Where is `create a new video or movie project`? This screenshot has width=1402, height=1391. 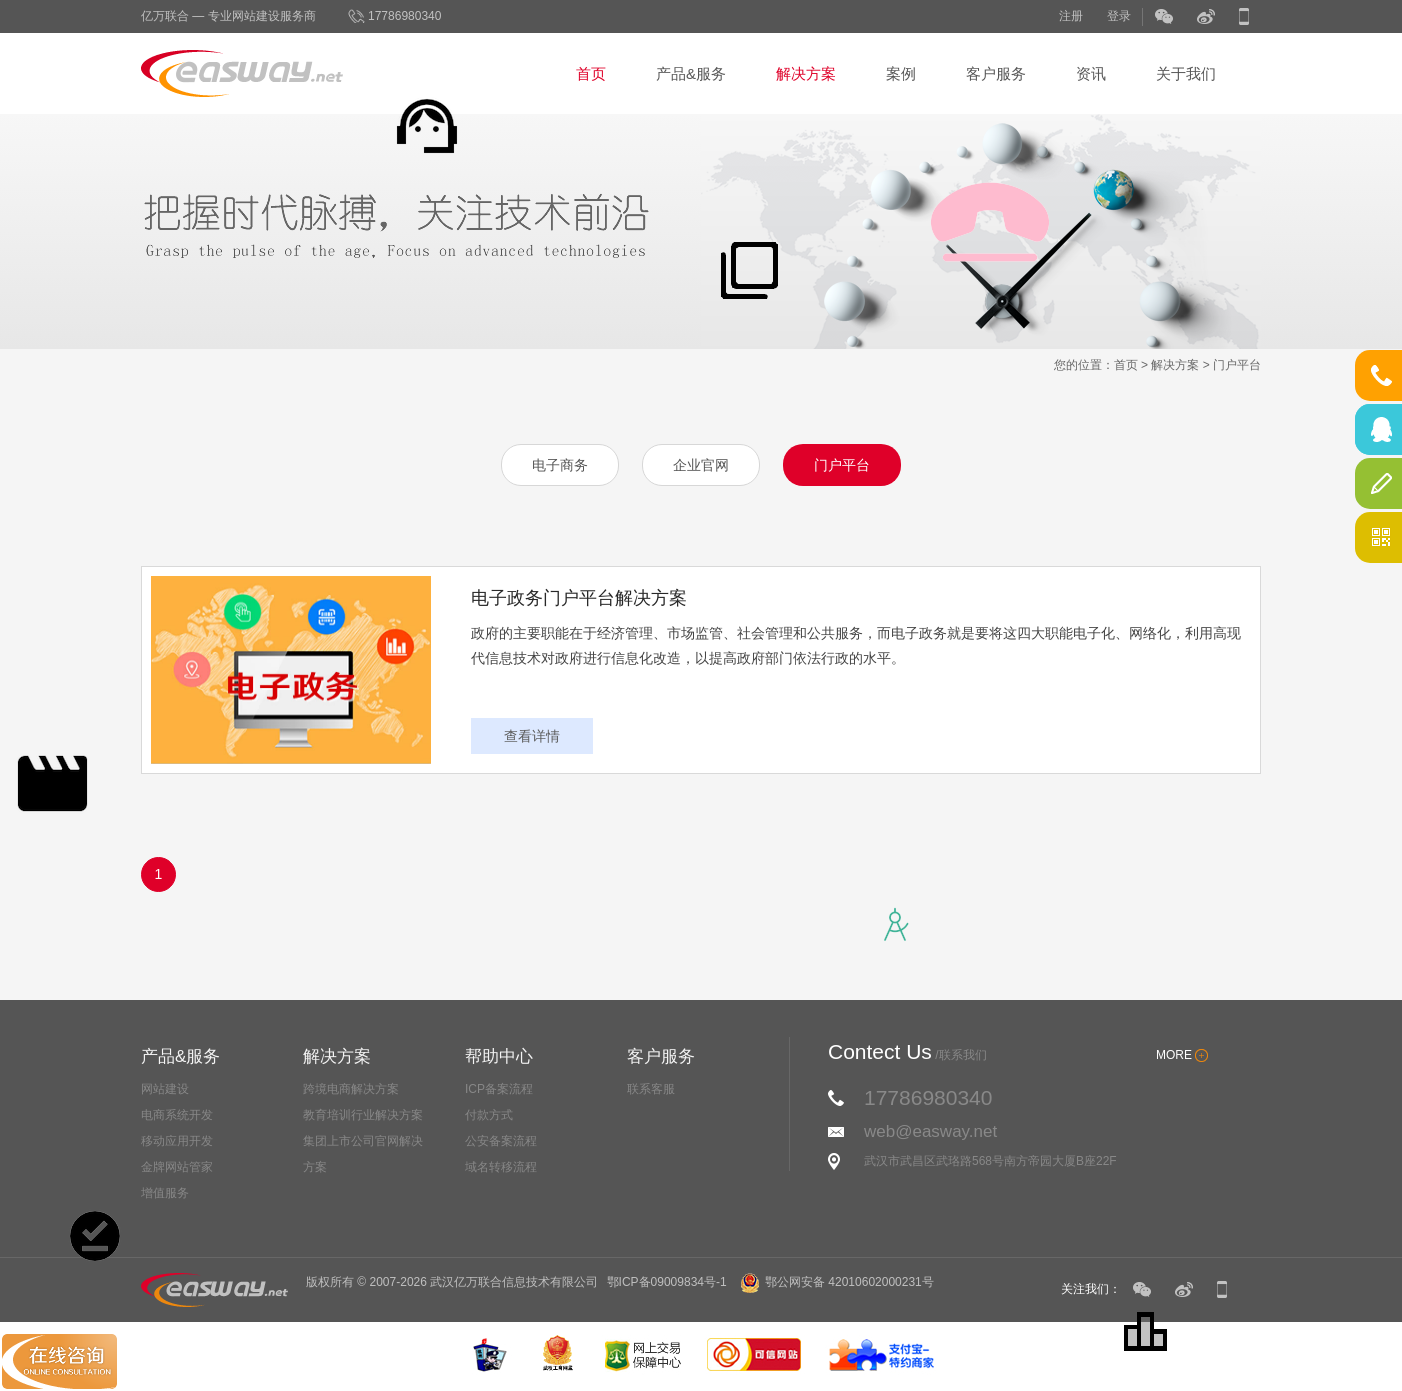 create a new video or movie project is located at coordinates (52, 783).